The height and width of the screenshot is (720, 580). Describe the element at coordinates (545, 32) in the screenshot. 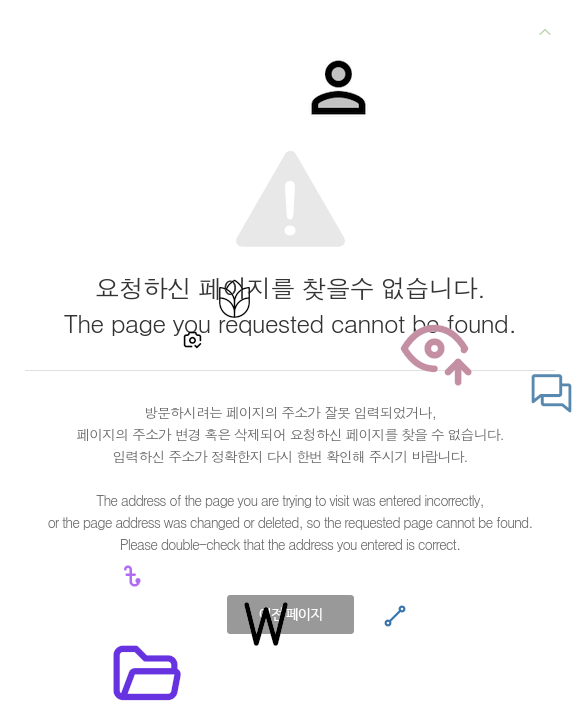

I see `collapse an expanded section` at that location.